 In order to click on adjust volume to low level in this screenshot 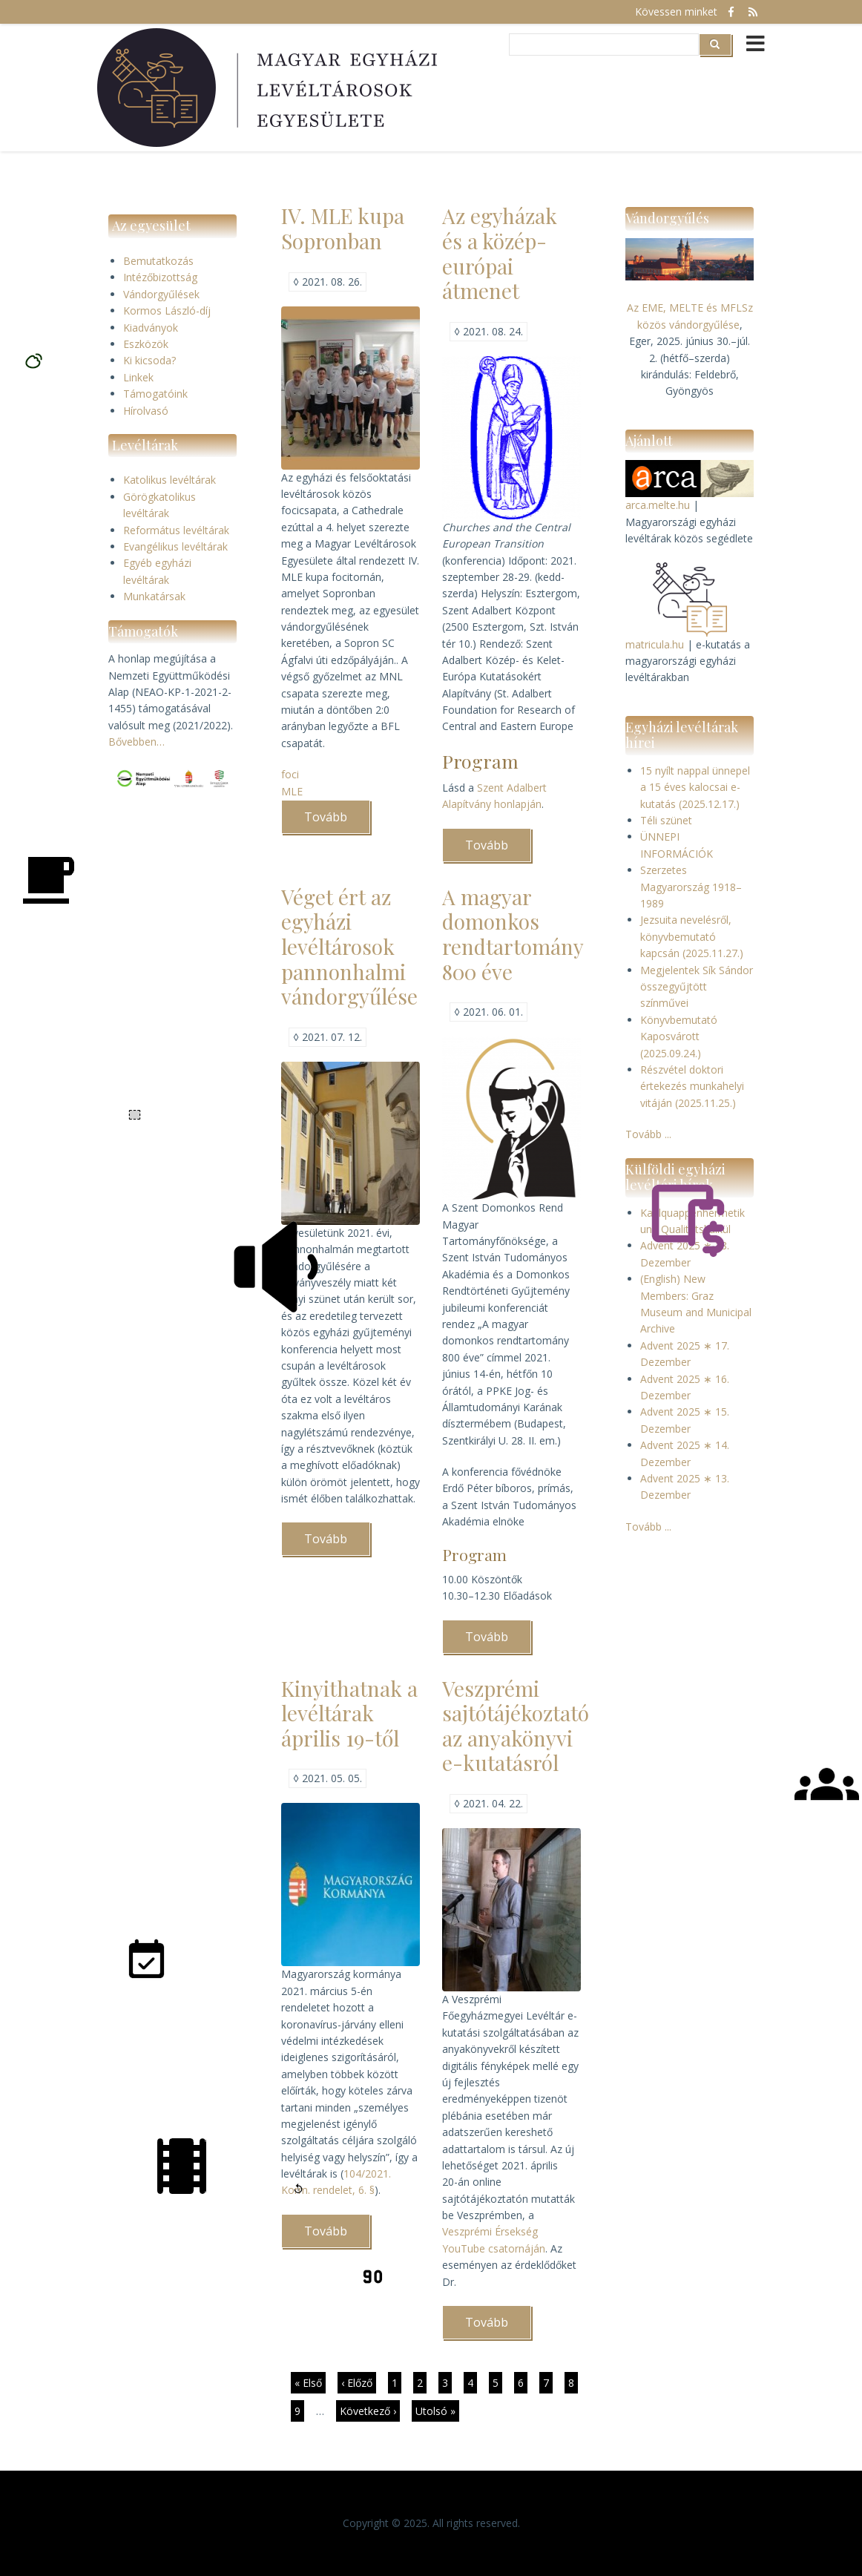, I will do `click(283, 1266)`.